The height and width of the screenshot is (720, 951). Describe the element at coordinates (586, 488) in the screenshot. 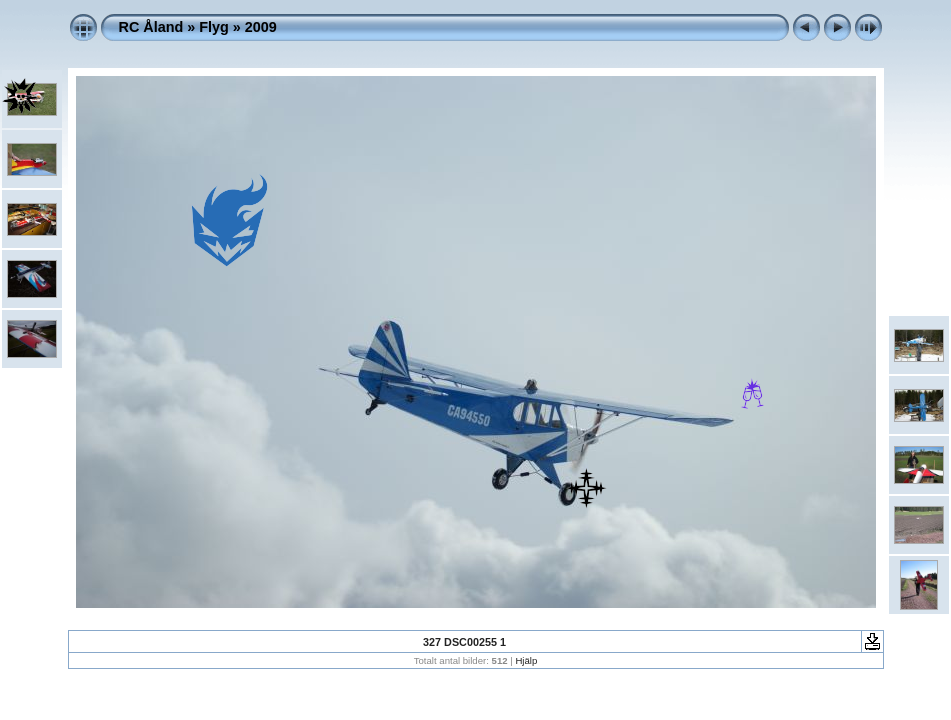

I see `decorative frost or ice effect indicator` at that location.